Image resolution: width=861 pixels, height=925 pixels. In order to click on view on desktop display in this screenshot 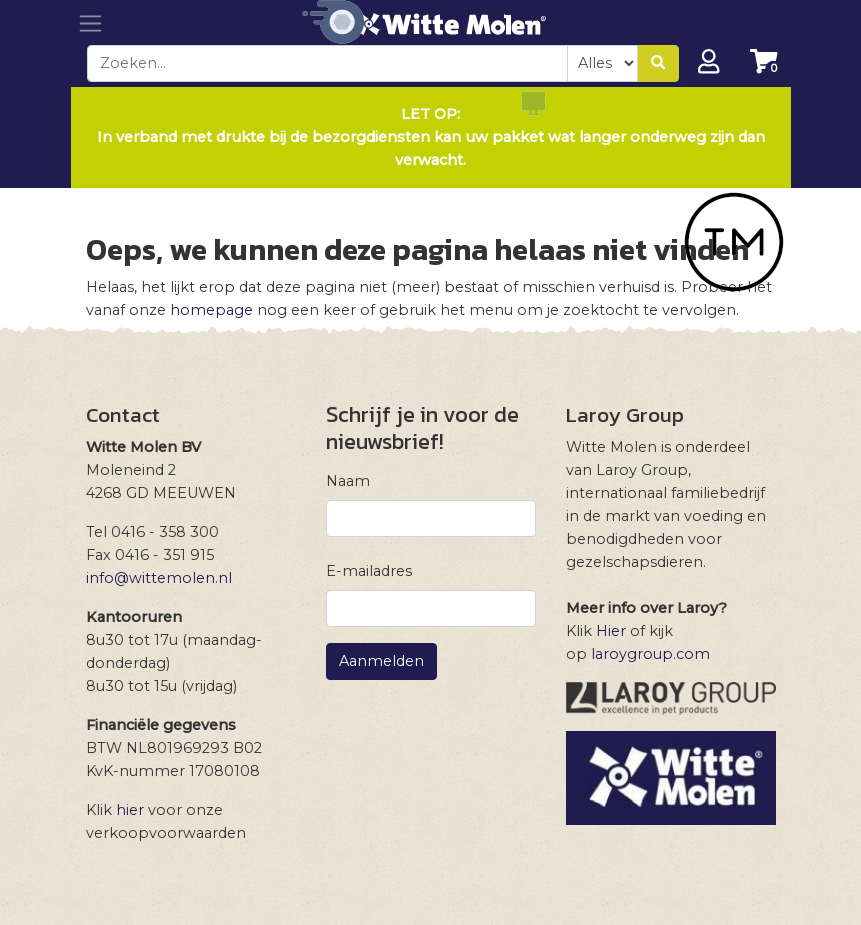, I will do `click(533, 103)`.